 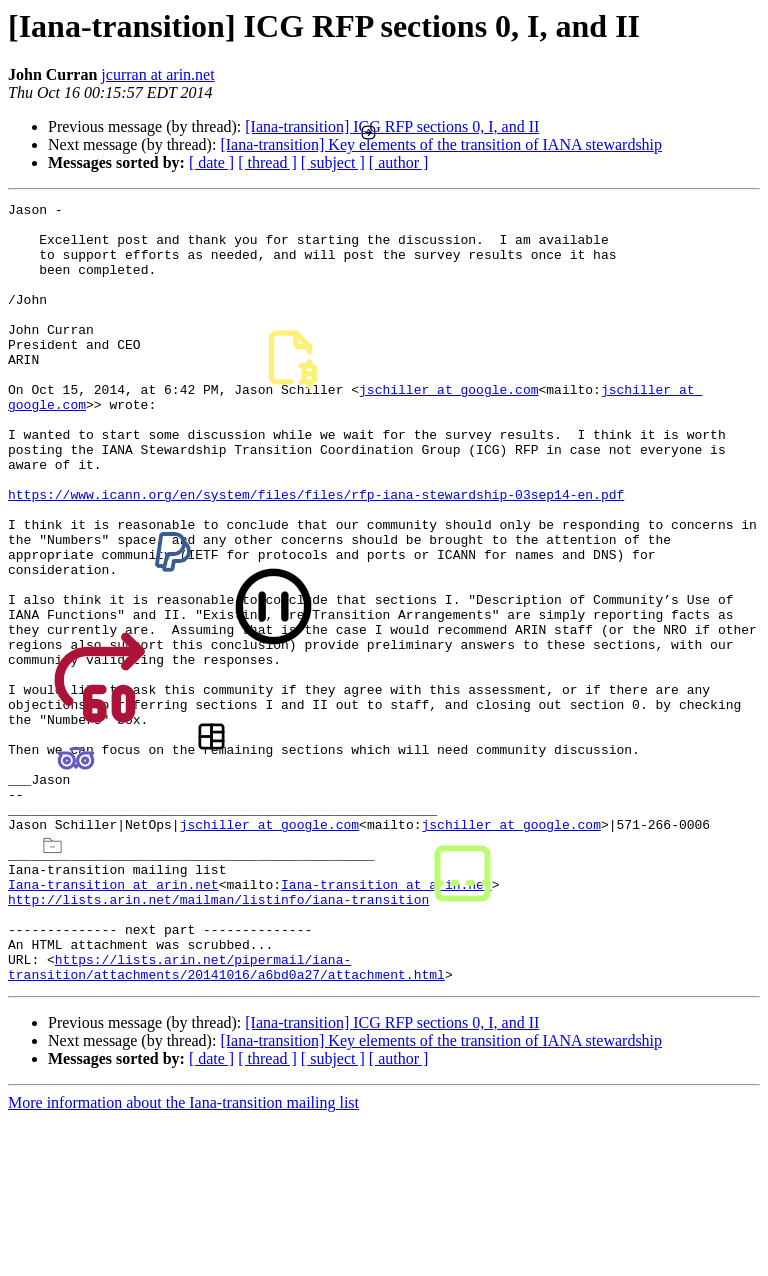 What do you see at coordinates (368, 132) in the screenshot?
I see `proceed to the next step` at bounding box center [368, 132].